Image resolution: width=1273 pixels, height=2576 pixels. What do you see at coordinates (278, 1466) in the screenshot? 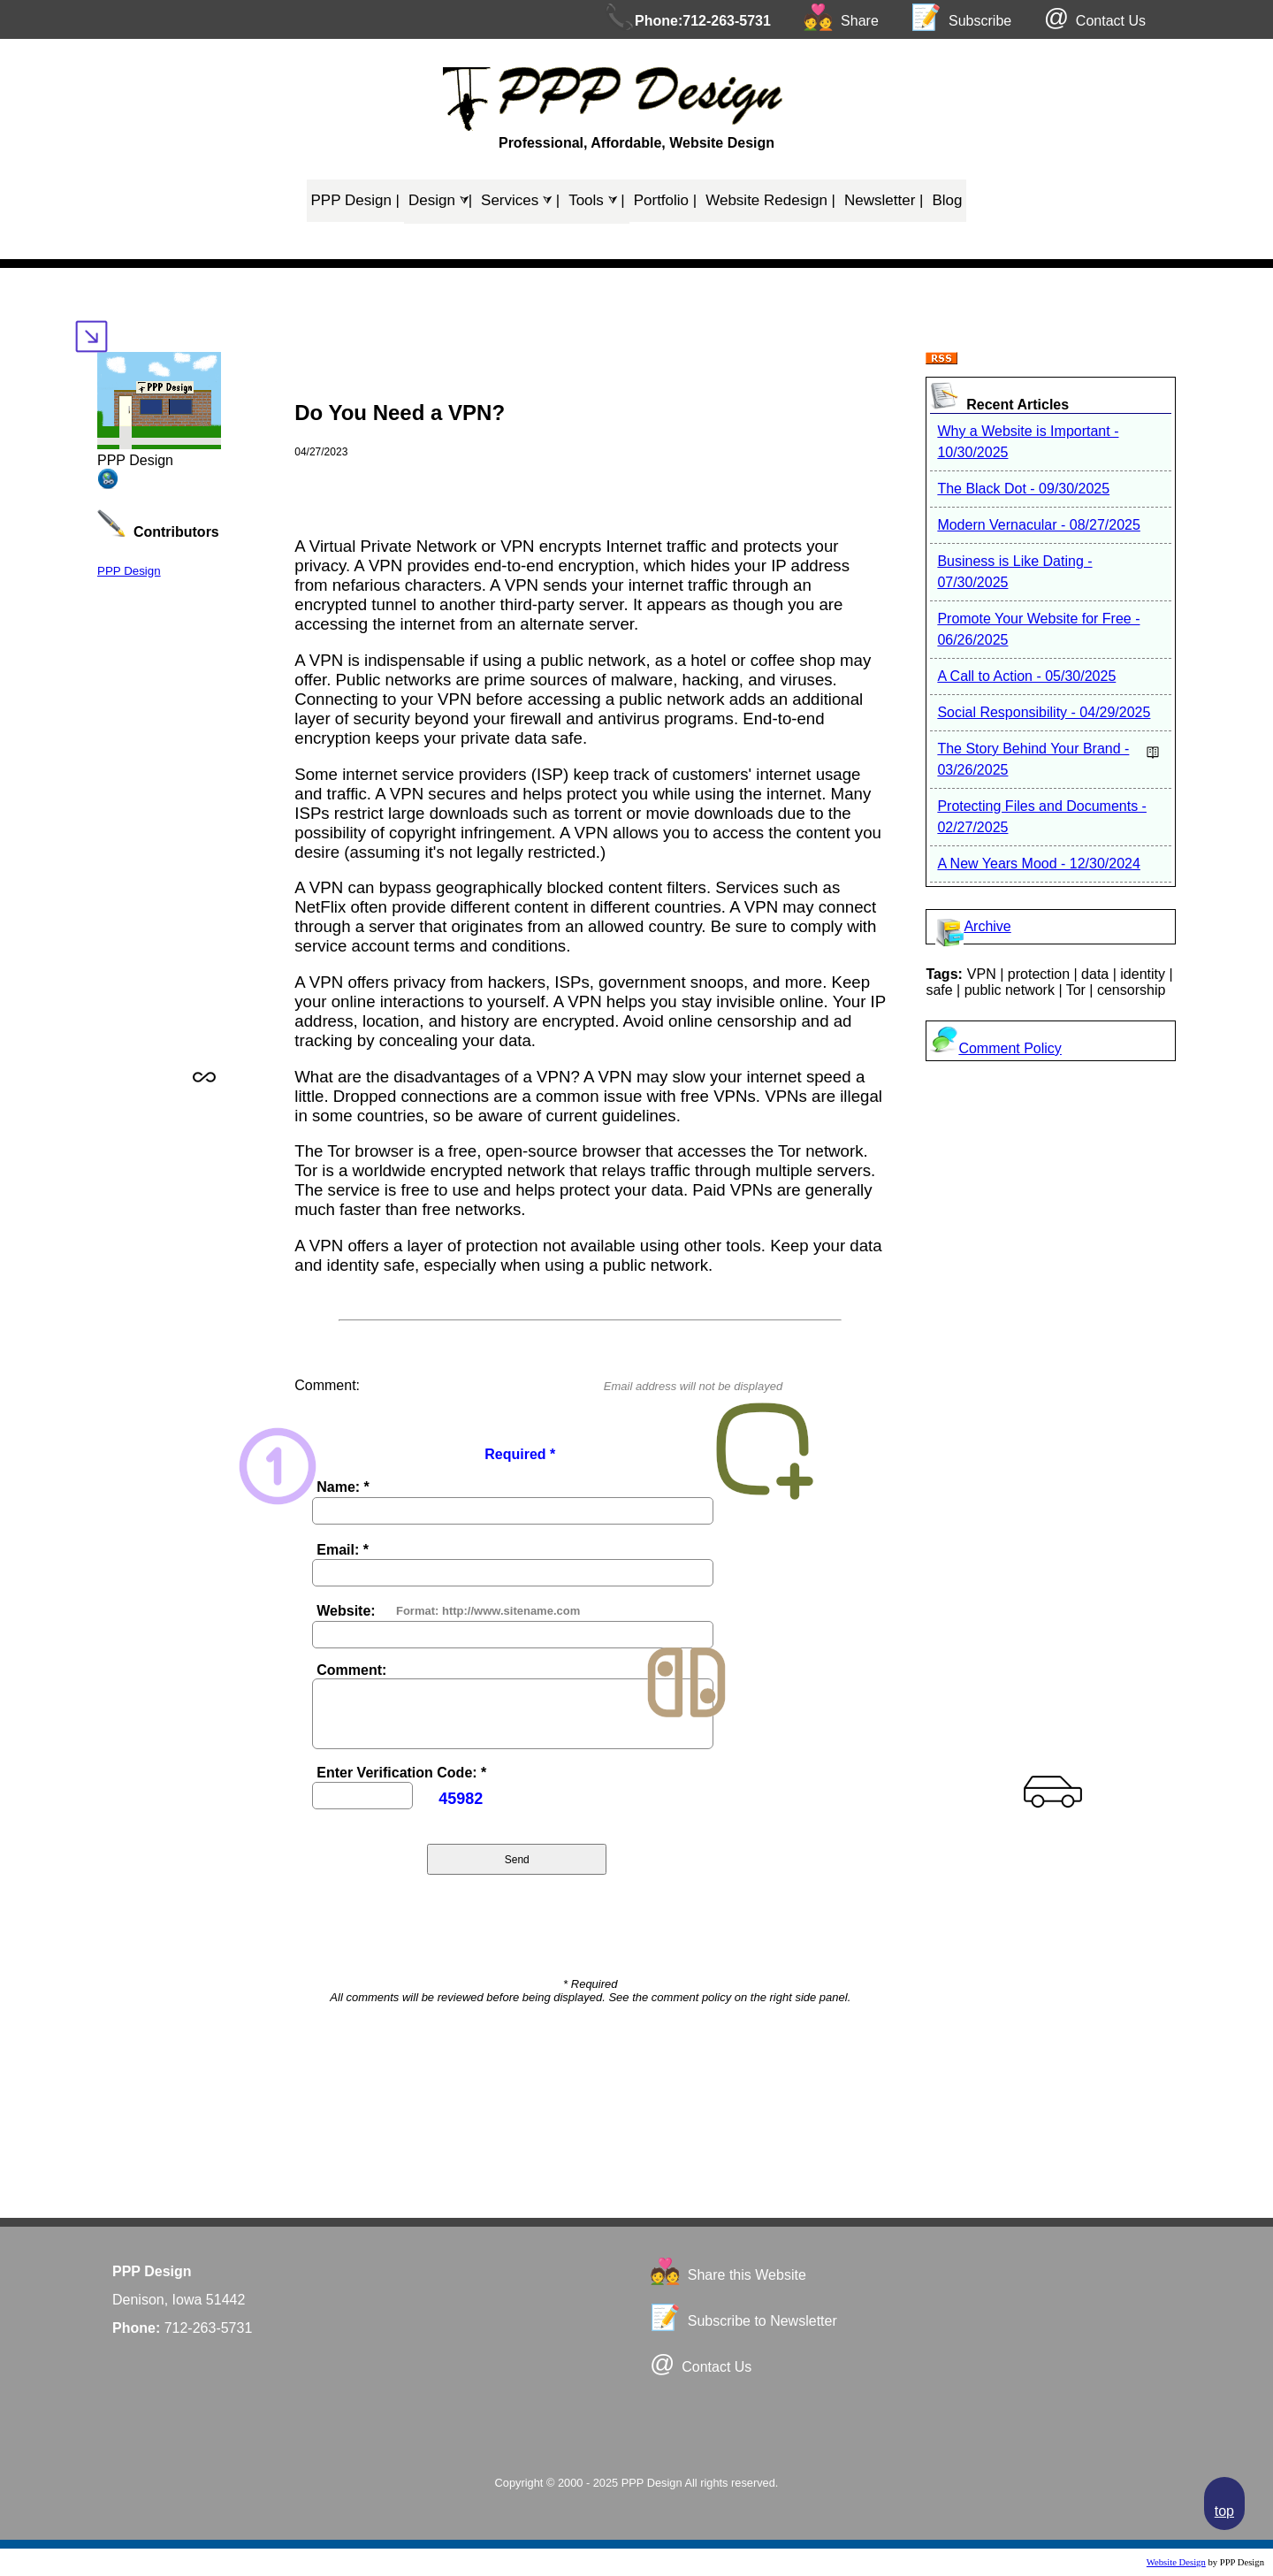
I see `indicates the first step in a process or tutorial` at bounding box center [278, 1466].